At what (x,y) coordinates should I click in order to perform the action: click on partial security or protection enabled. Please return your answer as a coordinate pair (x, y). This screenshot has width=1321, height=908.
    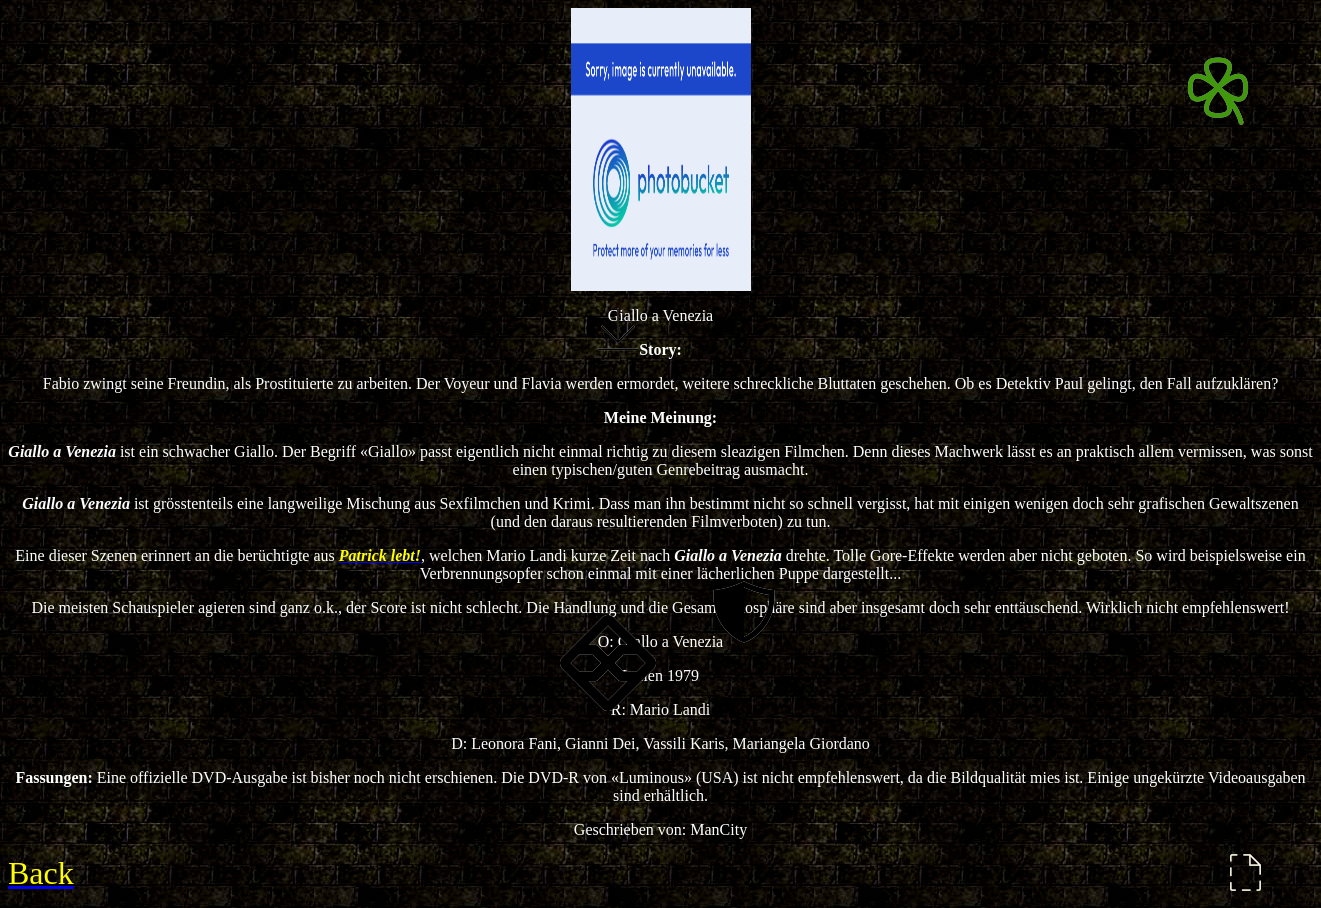
    Looking at the image, I should click on (744, 612).